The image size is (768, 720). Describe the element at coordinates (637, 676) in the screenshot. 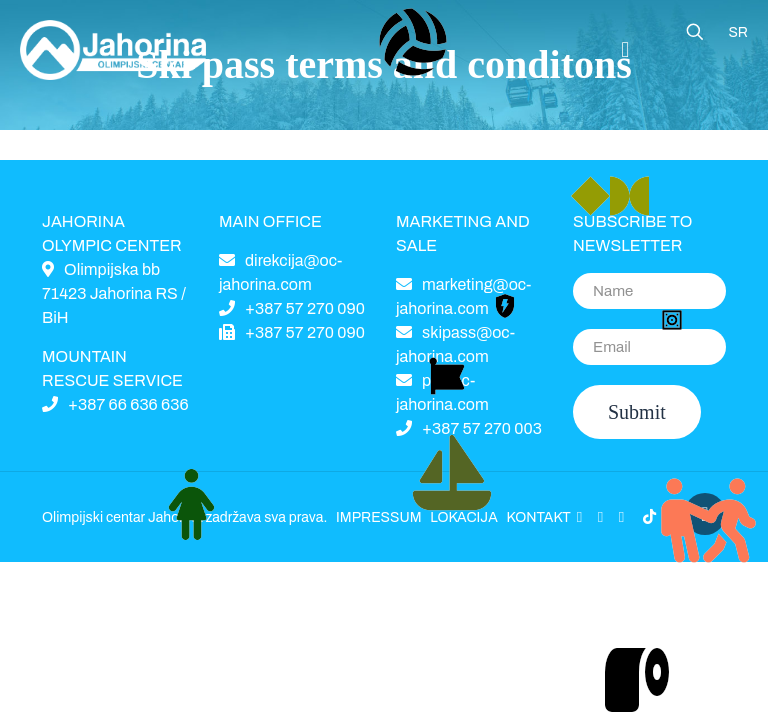

I see `indicates restroom or bathroom location` at that location.